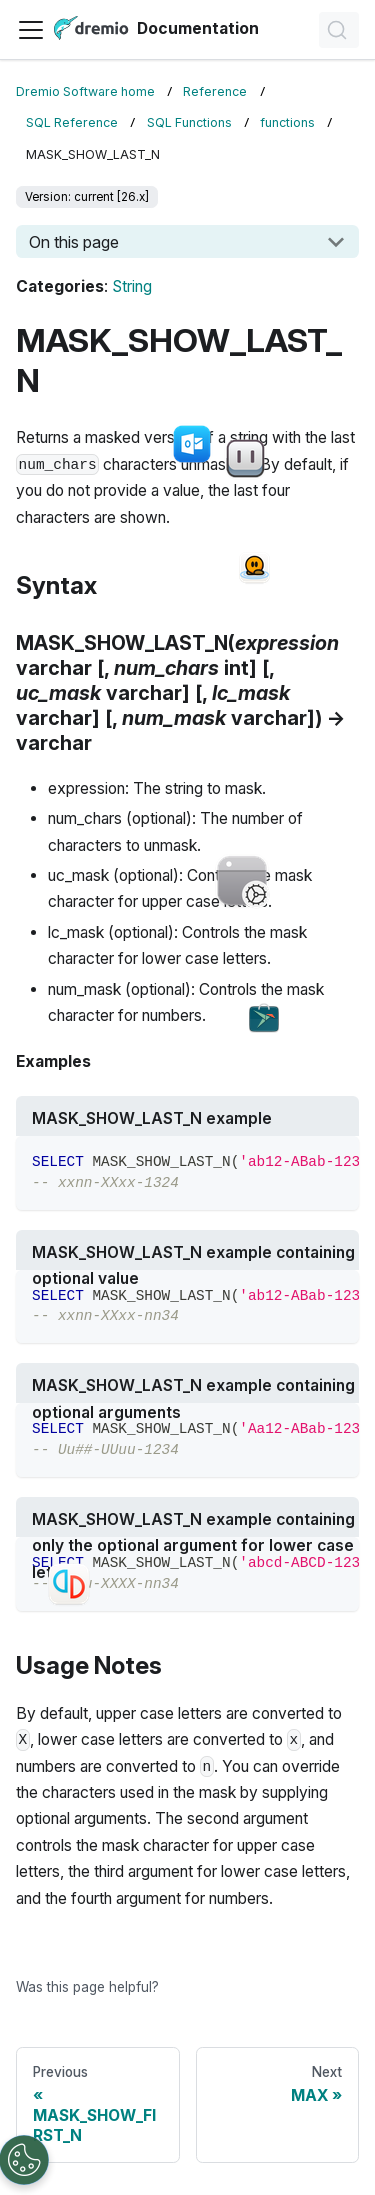 The width and height of the screenshot is (375, 2195). Describe the element at coordinates (69, 1584) in the screenshot. I see `launch yuzu nintendo switch emulator` at that location.